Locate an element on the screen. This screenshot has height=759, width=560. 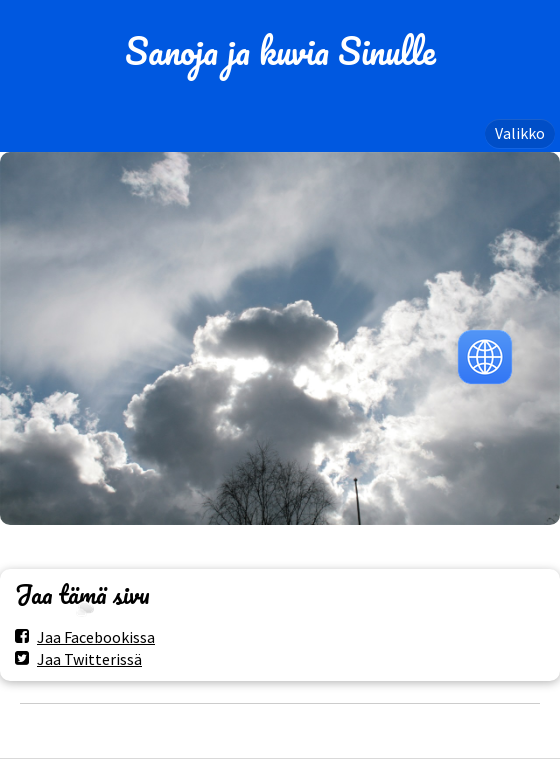
indicates cloudy weather conditions is located at coordinates (85, 609).